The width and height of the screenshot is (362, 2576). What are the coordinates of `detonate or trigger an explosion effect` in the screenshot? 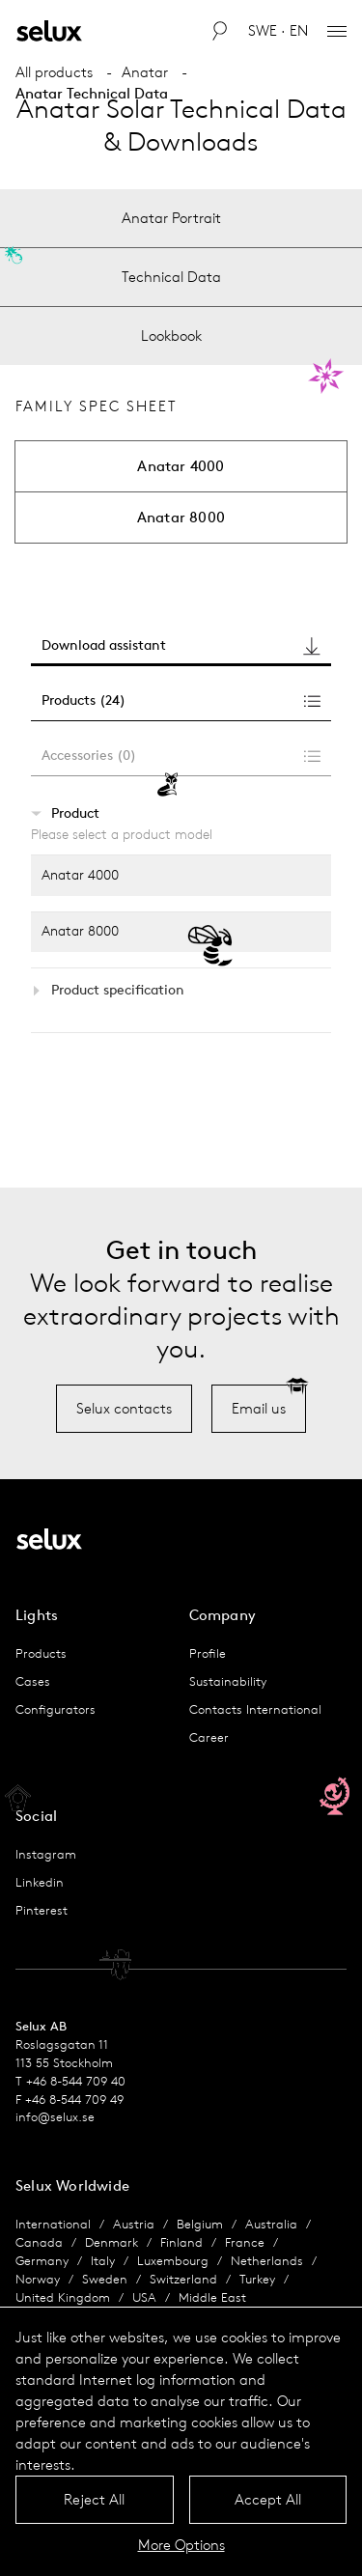 It's located at (14, 255).